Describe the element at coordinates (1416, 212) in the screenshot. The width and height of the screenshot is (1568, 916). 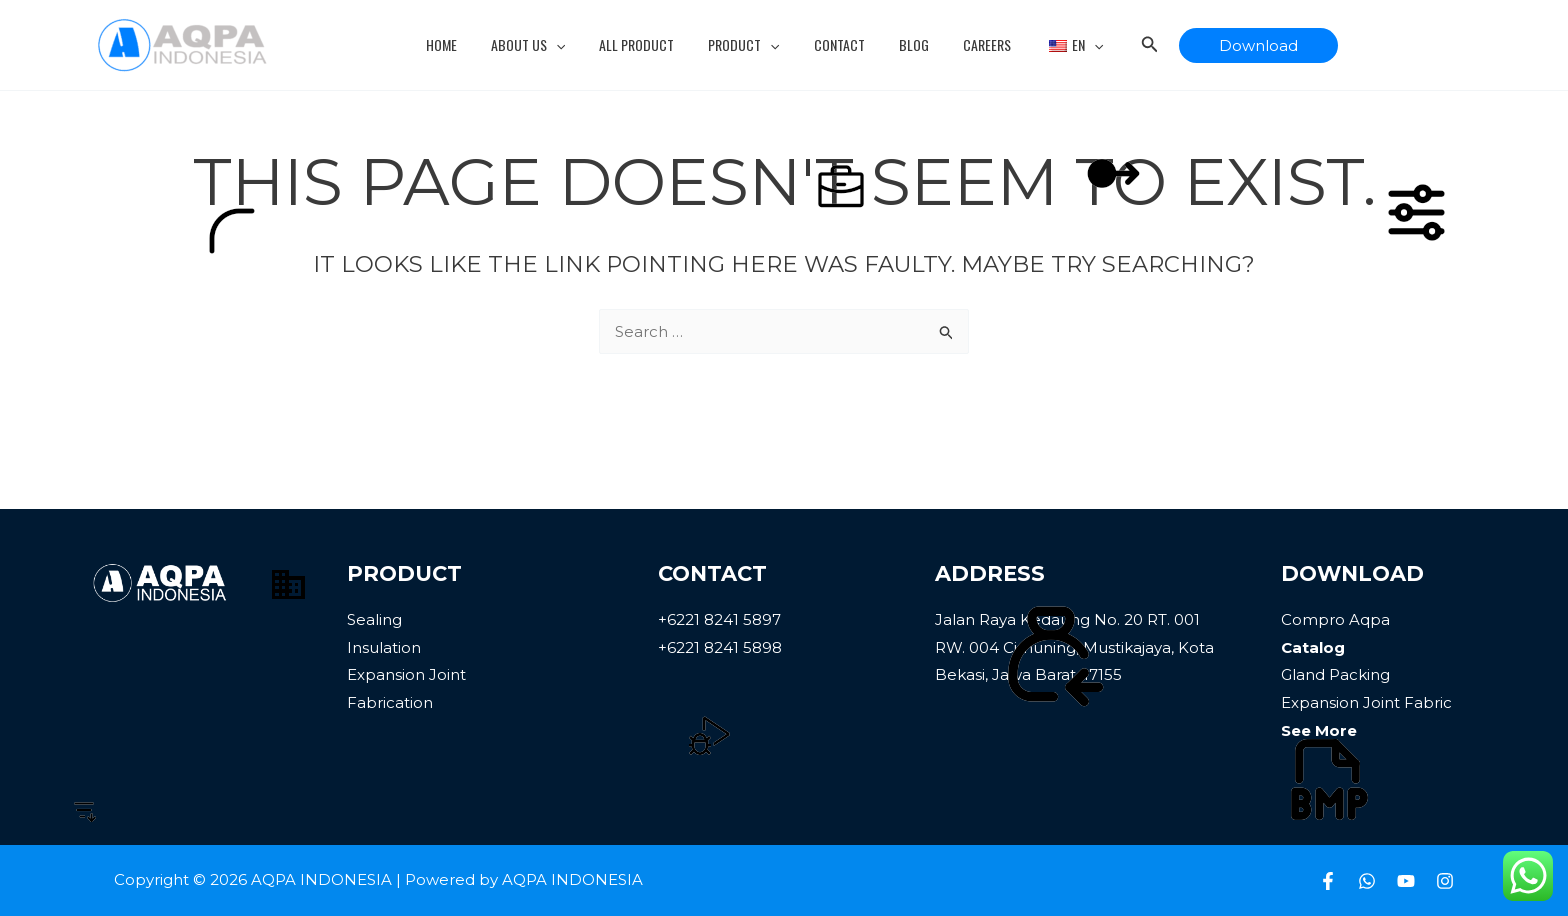
I see `adjust settings or preferences` at that location.